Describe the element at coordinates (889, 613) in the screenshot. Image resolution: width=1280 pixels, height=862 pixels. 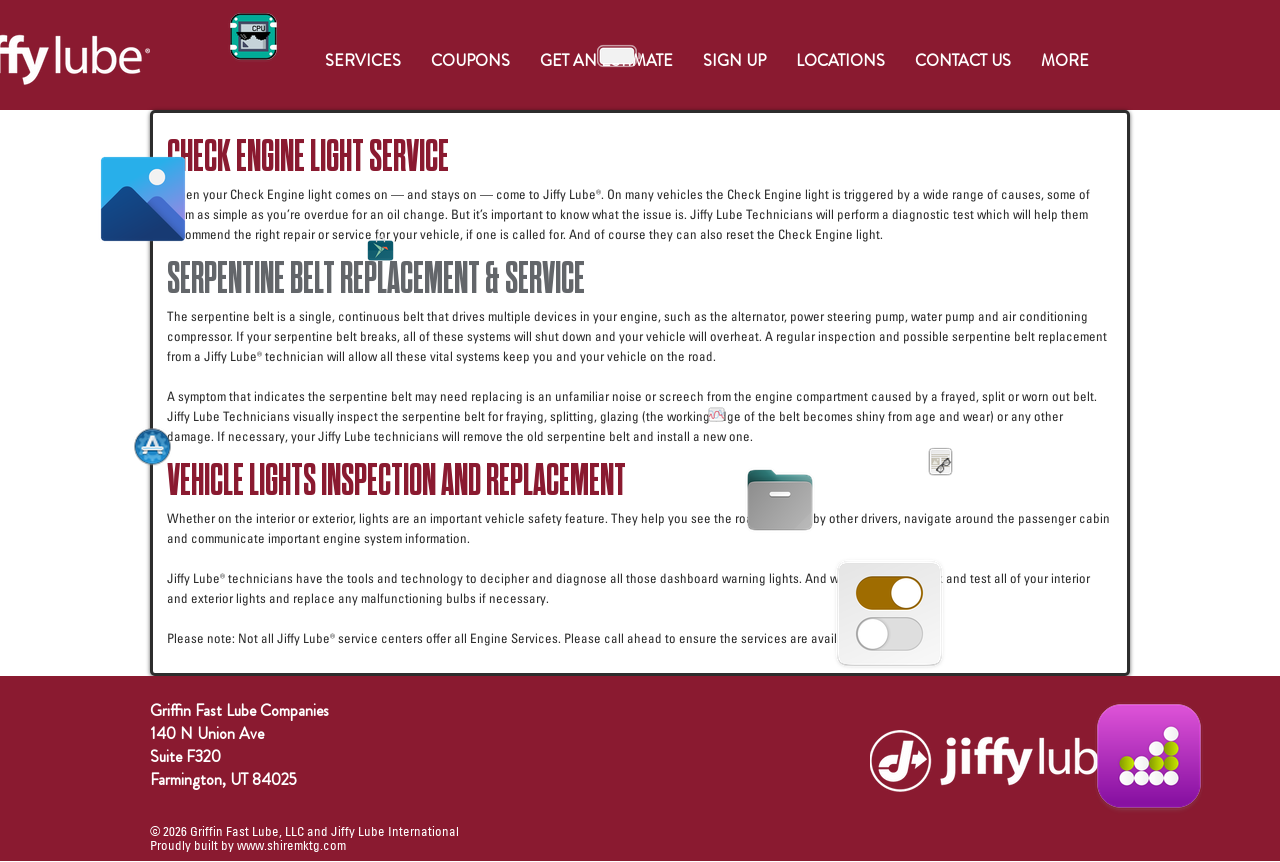
I see `open gnome tweaks application` at that location.